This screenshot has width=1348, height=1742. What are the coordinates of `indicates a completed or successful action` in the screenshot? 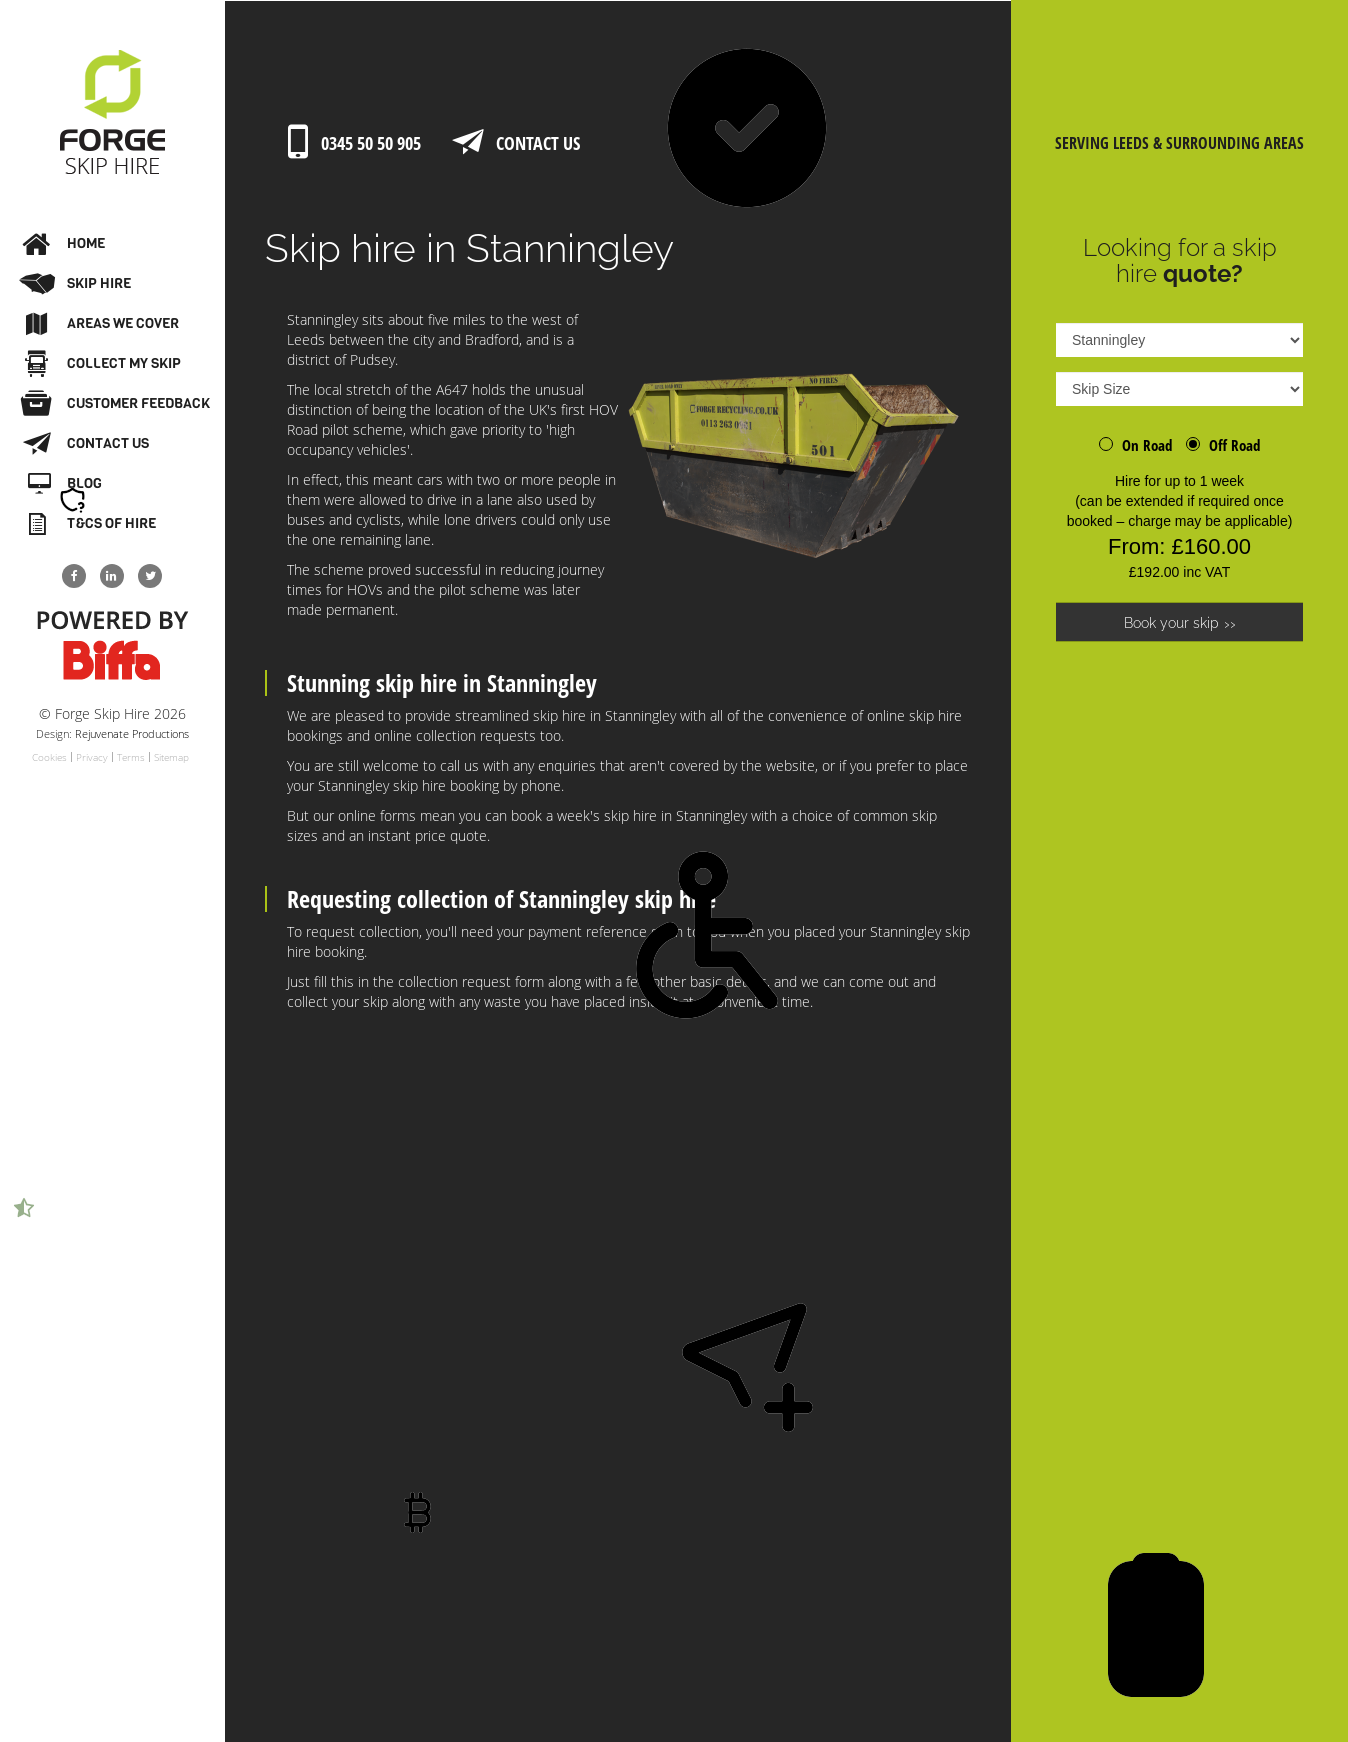 It's located at (747, 128).